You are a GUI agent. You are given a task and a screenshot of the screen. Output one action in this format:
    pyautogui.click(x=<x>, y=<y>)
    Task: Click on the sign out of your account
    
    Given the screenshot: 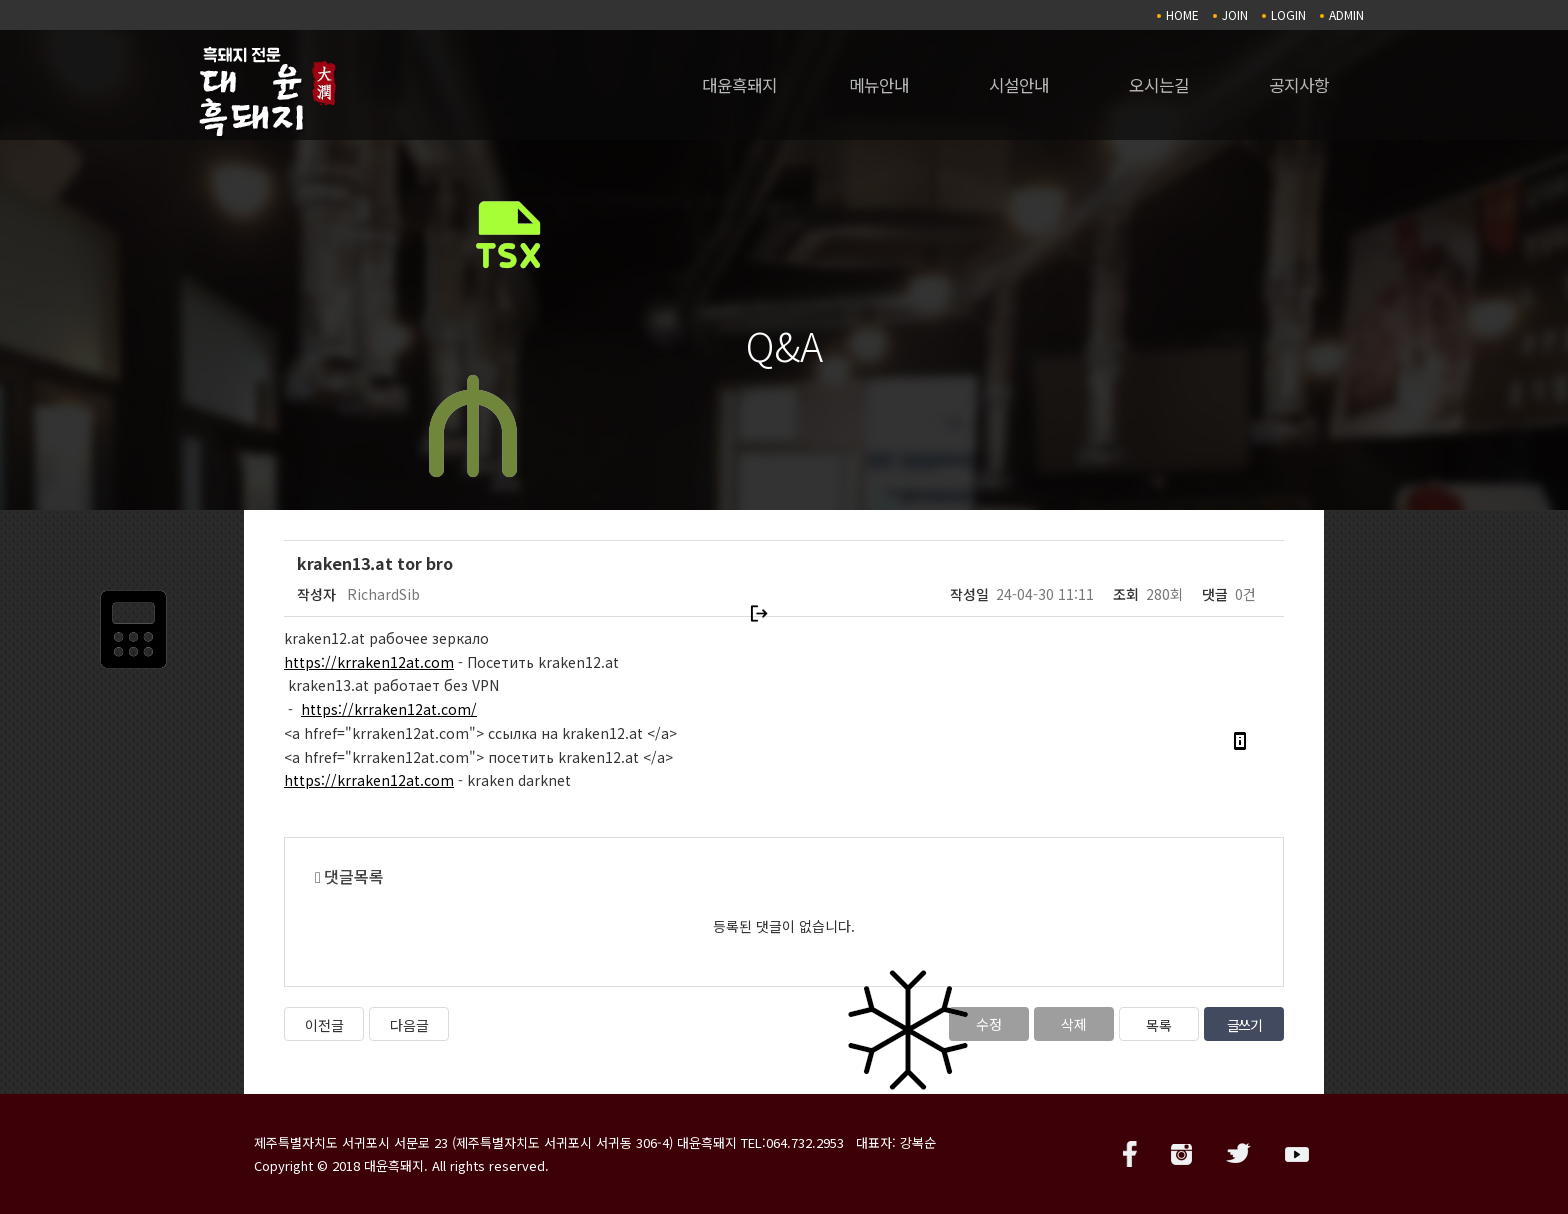 What is the action you would take?
    pyautogui.click(x=758, y=613)
    